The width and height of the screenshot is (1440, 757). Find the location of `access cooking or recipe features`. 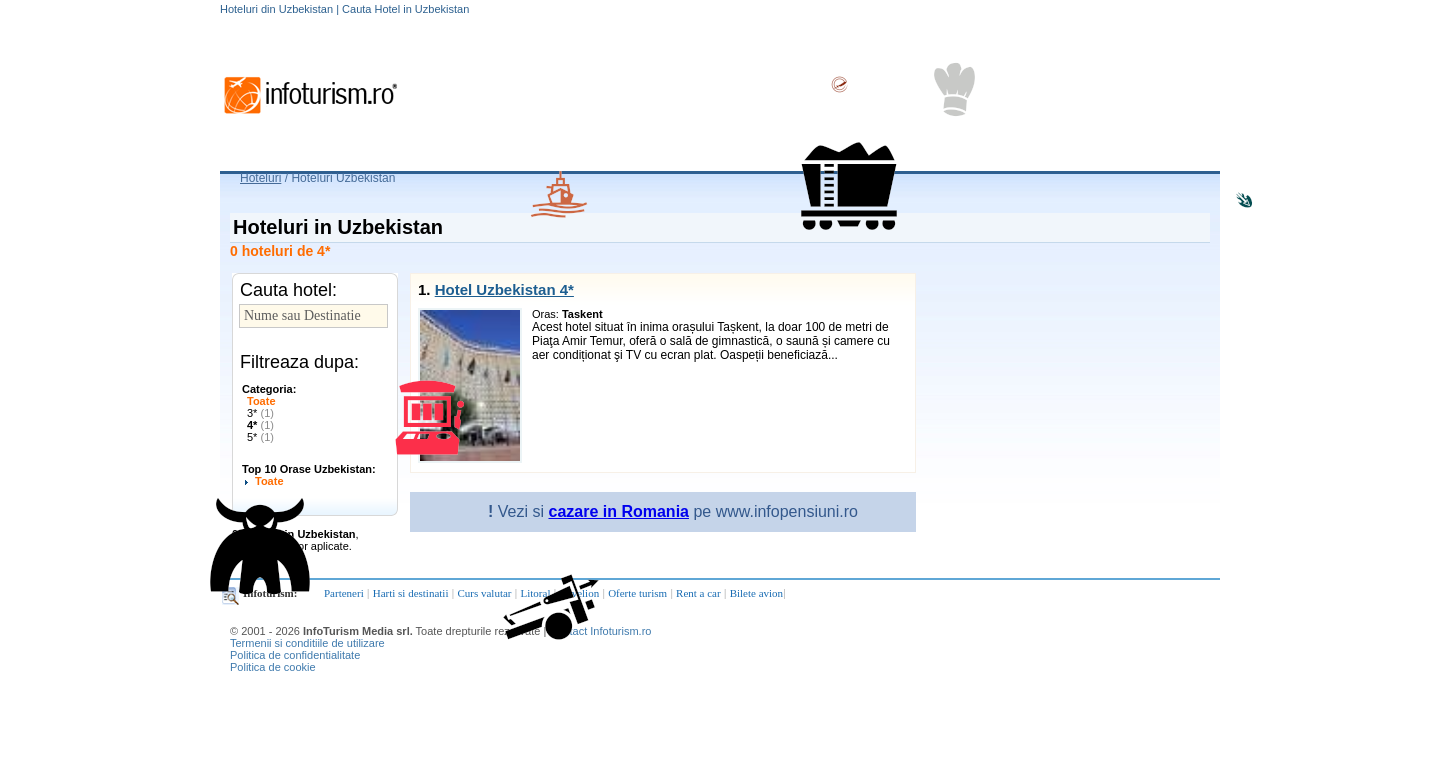

access cooking or recipe features is located at coordinates (954, 89).